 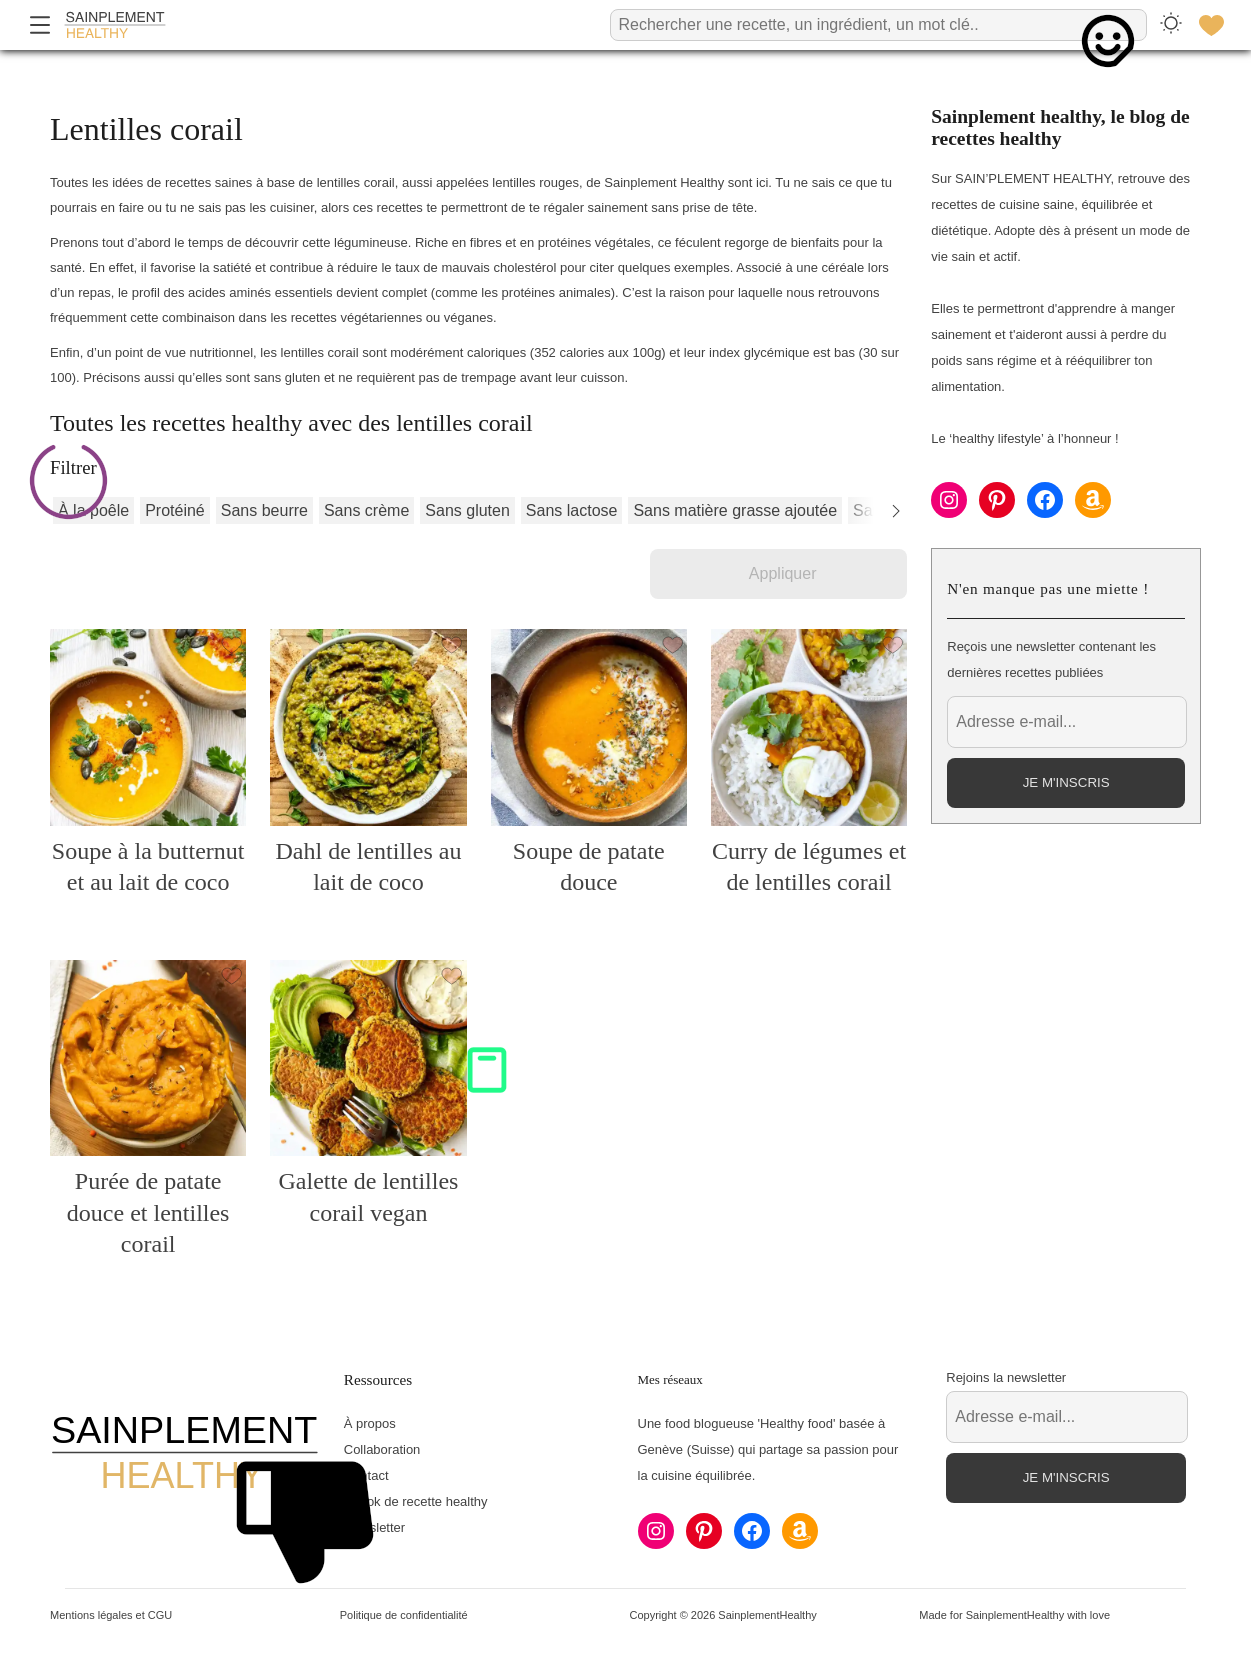 I want to click on loading or processing in progress, so click(x=68, y=480).